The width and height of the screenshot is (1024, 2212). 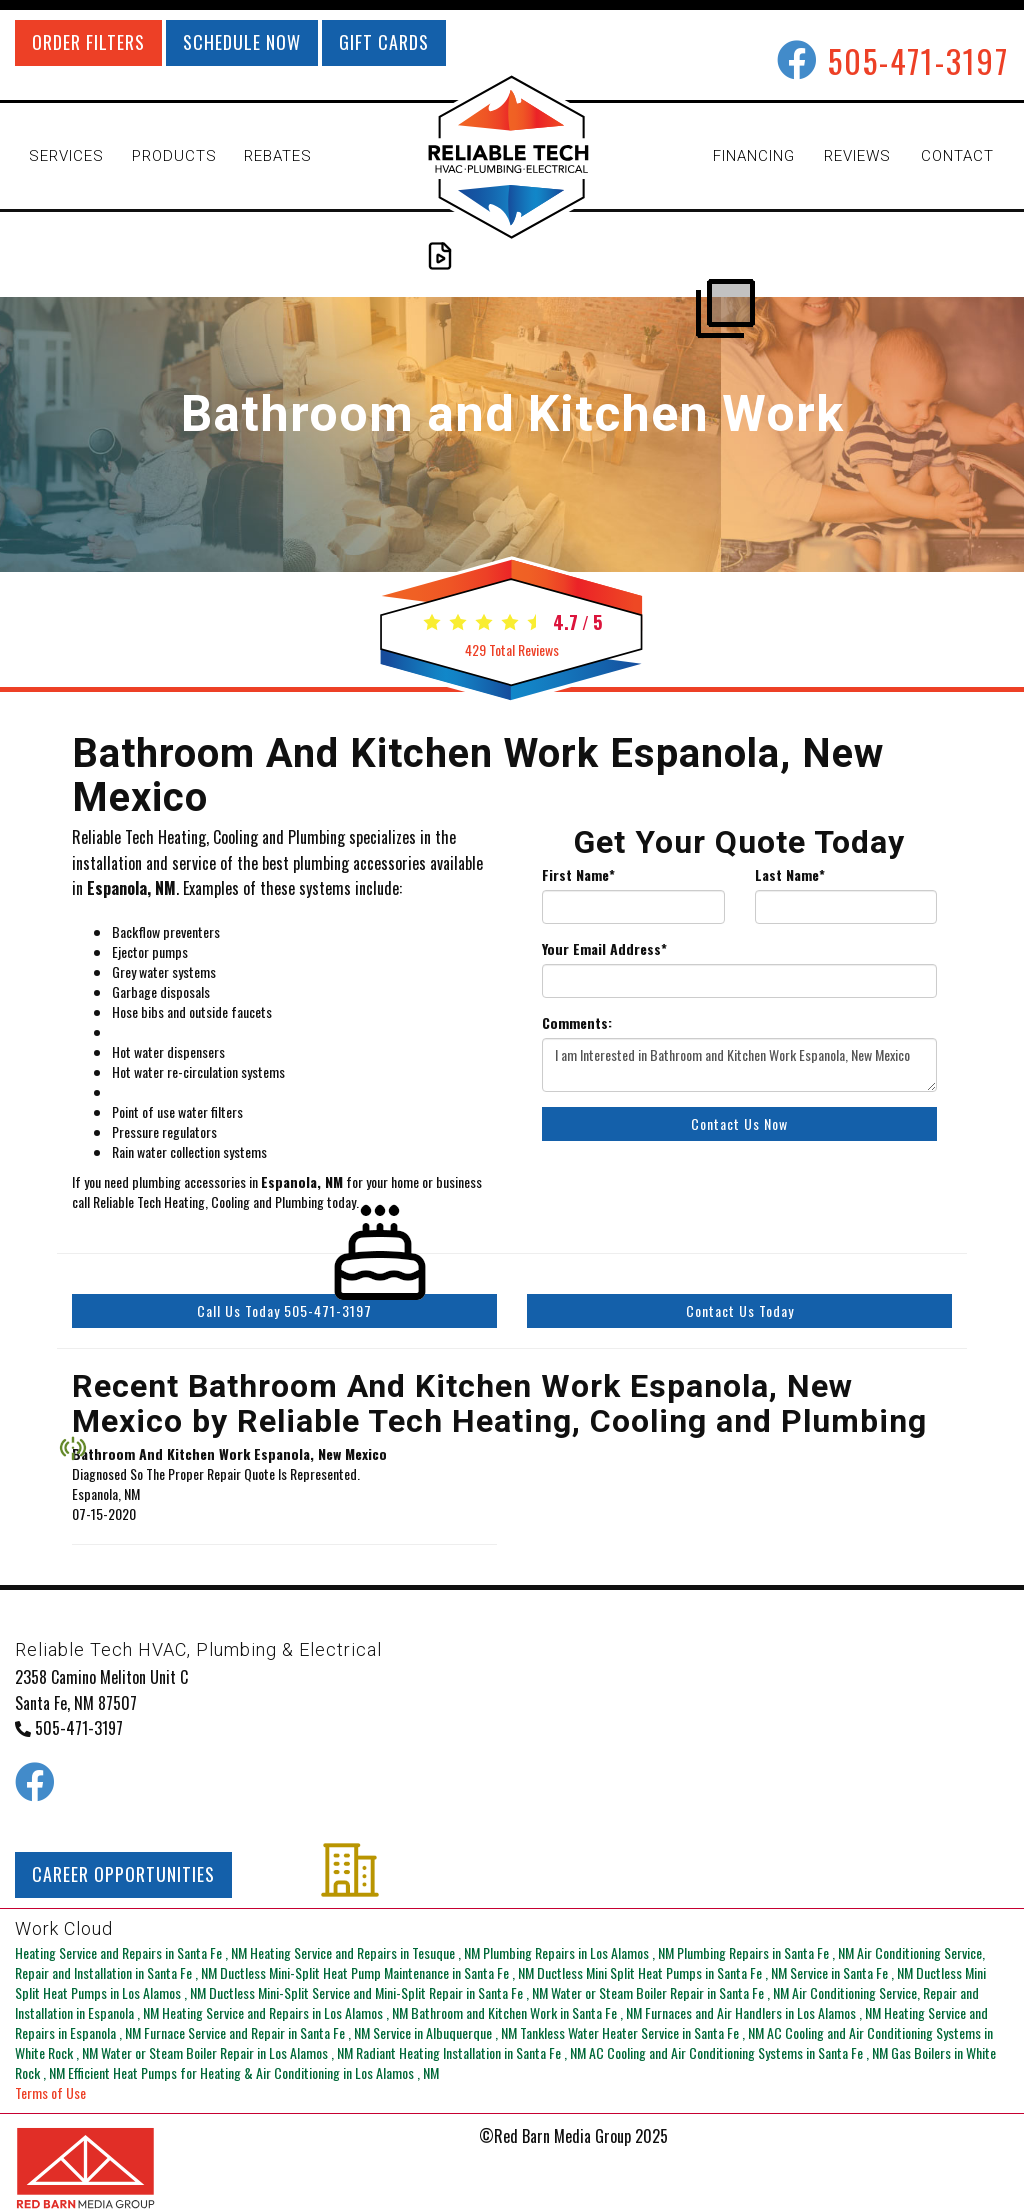 What do you see at coordinates (725, 308) in the screenshot?
I see `view stacked or layered content` at bounding box center [725, 308].